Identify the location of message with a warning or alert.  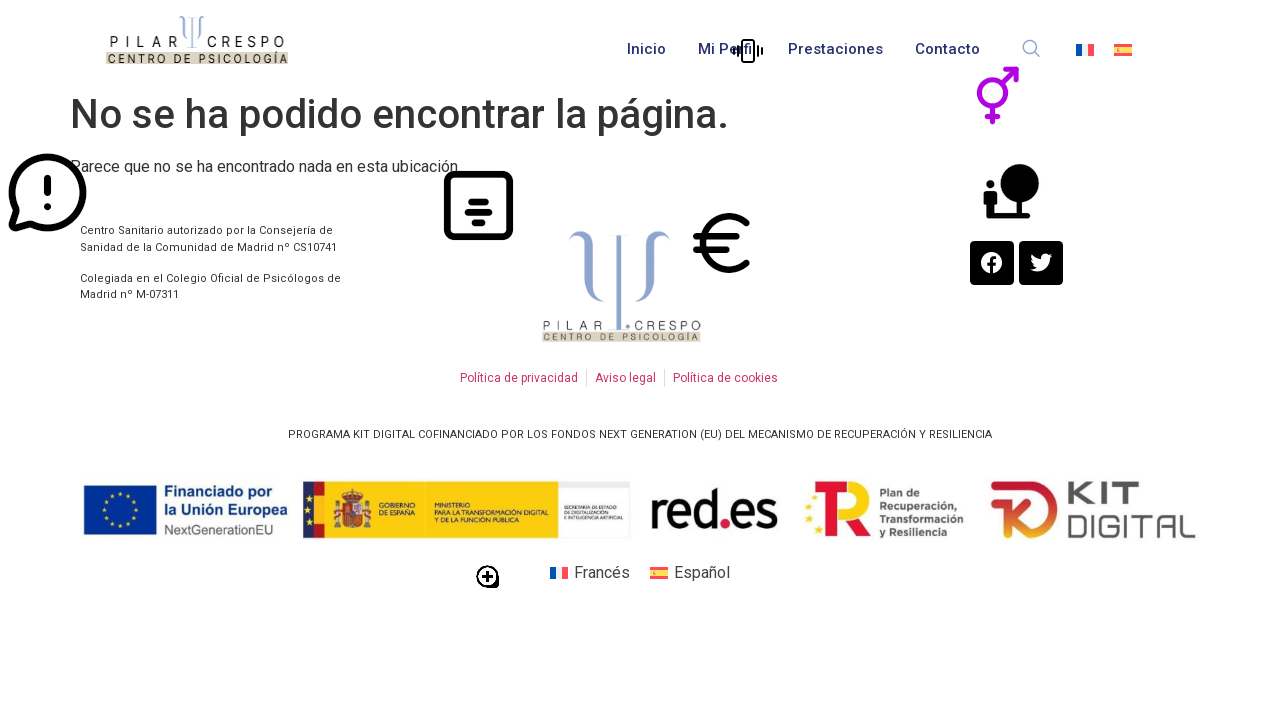
(47, 192).